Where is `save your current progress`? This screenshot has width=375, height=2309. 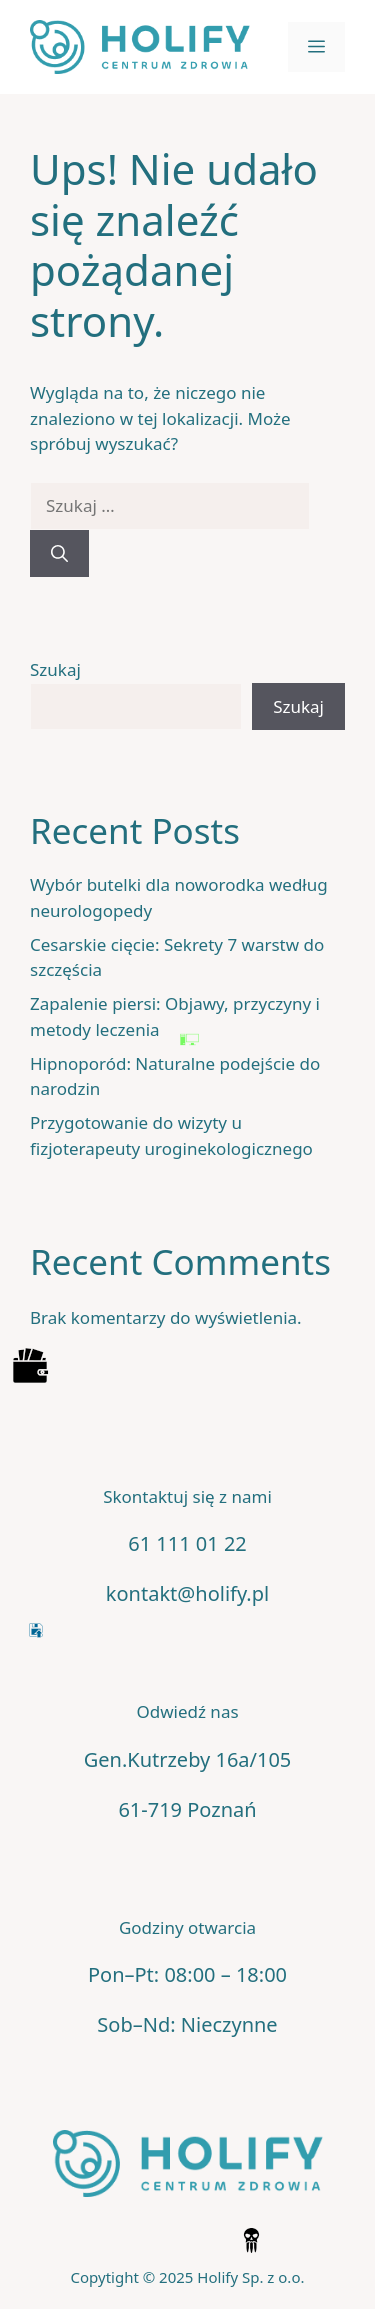
save your current progress is located at coordinates (36, 1630).